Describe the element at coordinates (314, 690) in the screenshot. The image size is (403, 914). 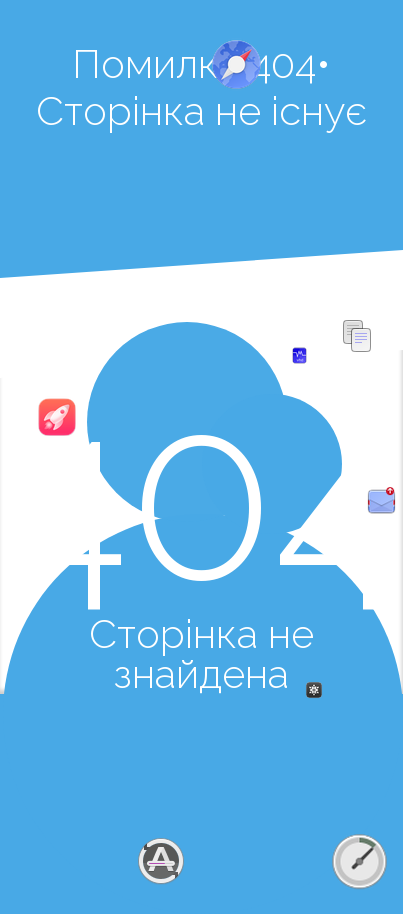
I see `open gnome mines game` at that location.